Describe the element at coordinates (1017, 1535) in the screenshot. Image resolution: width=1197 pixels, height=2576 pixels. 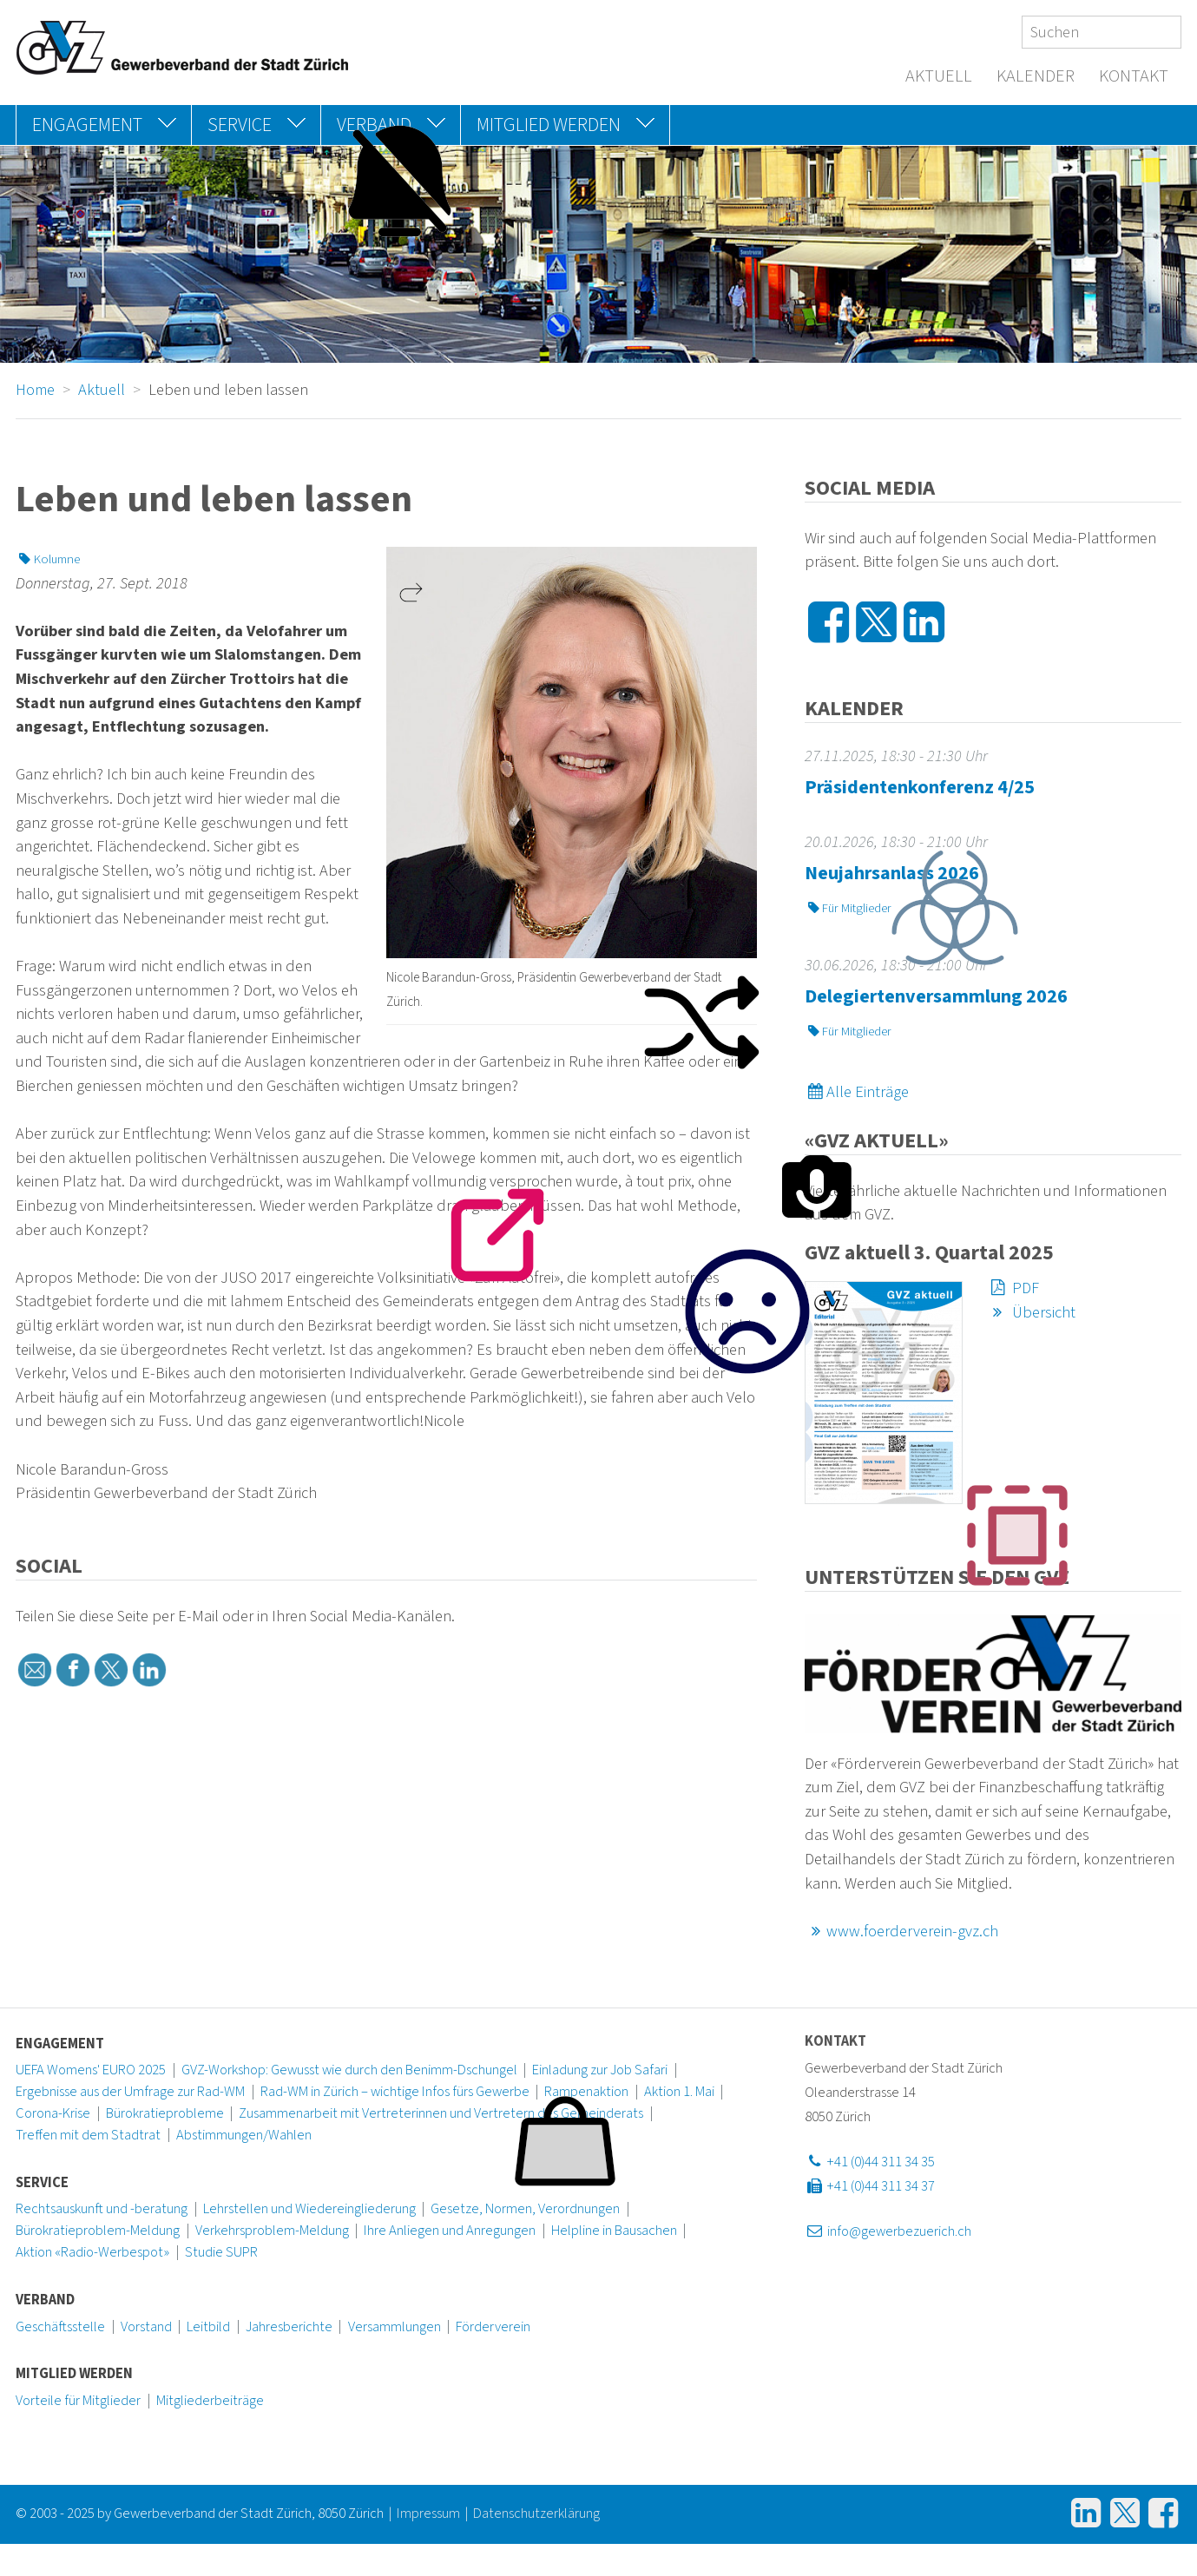
I see `select all items in the current view` at that location.